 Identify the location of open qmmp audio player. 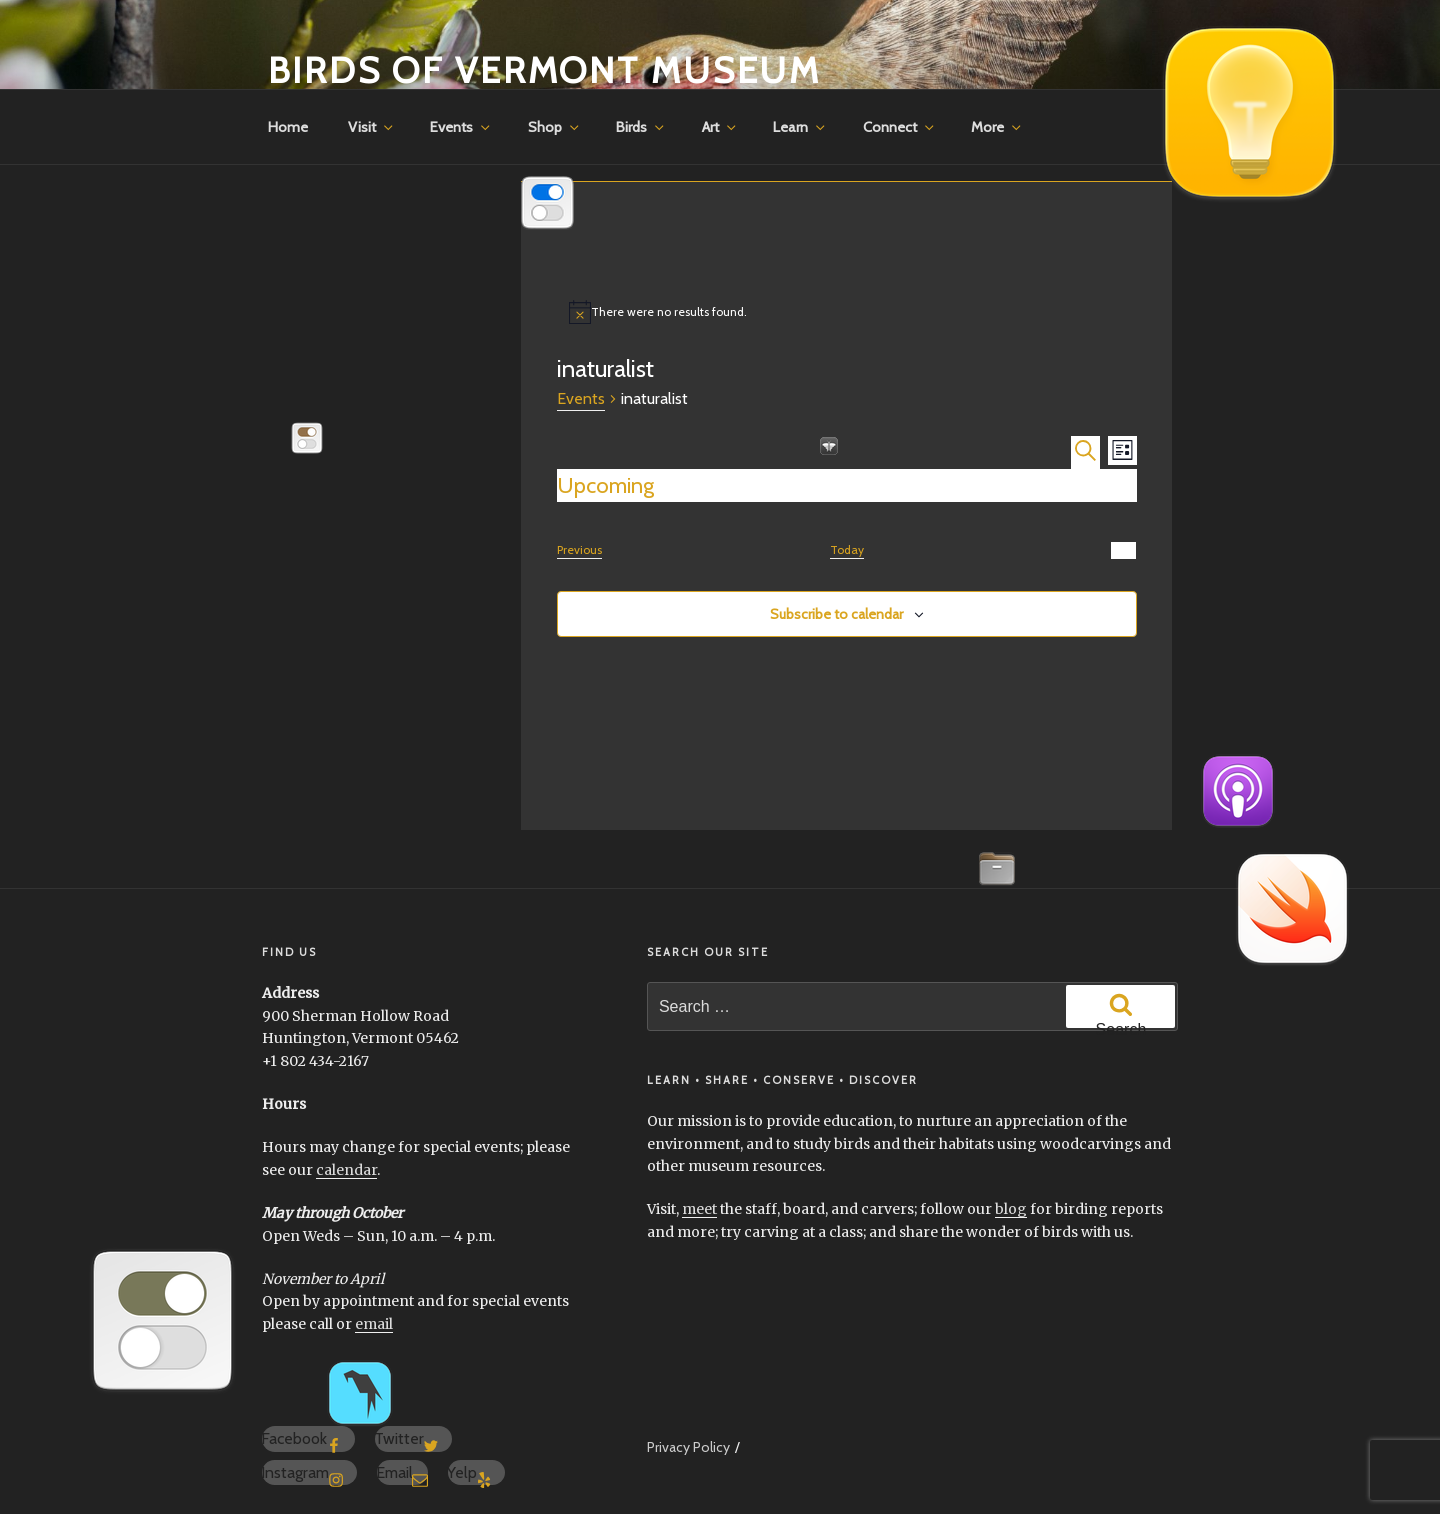
(829, 446).